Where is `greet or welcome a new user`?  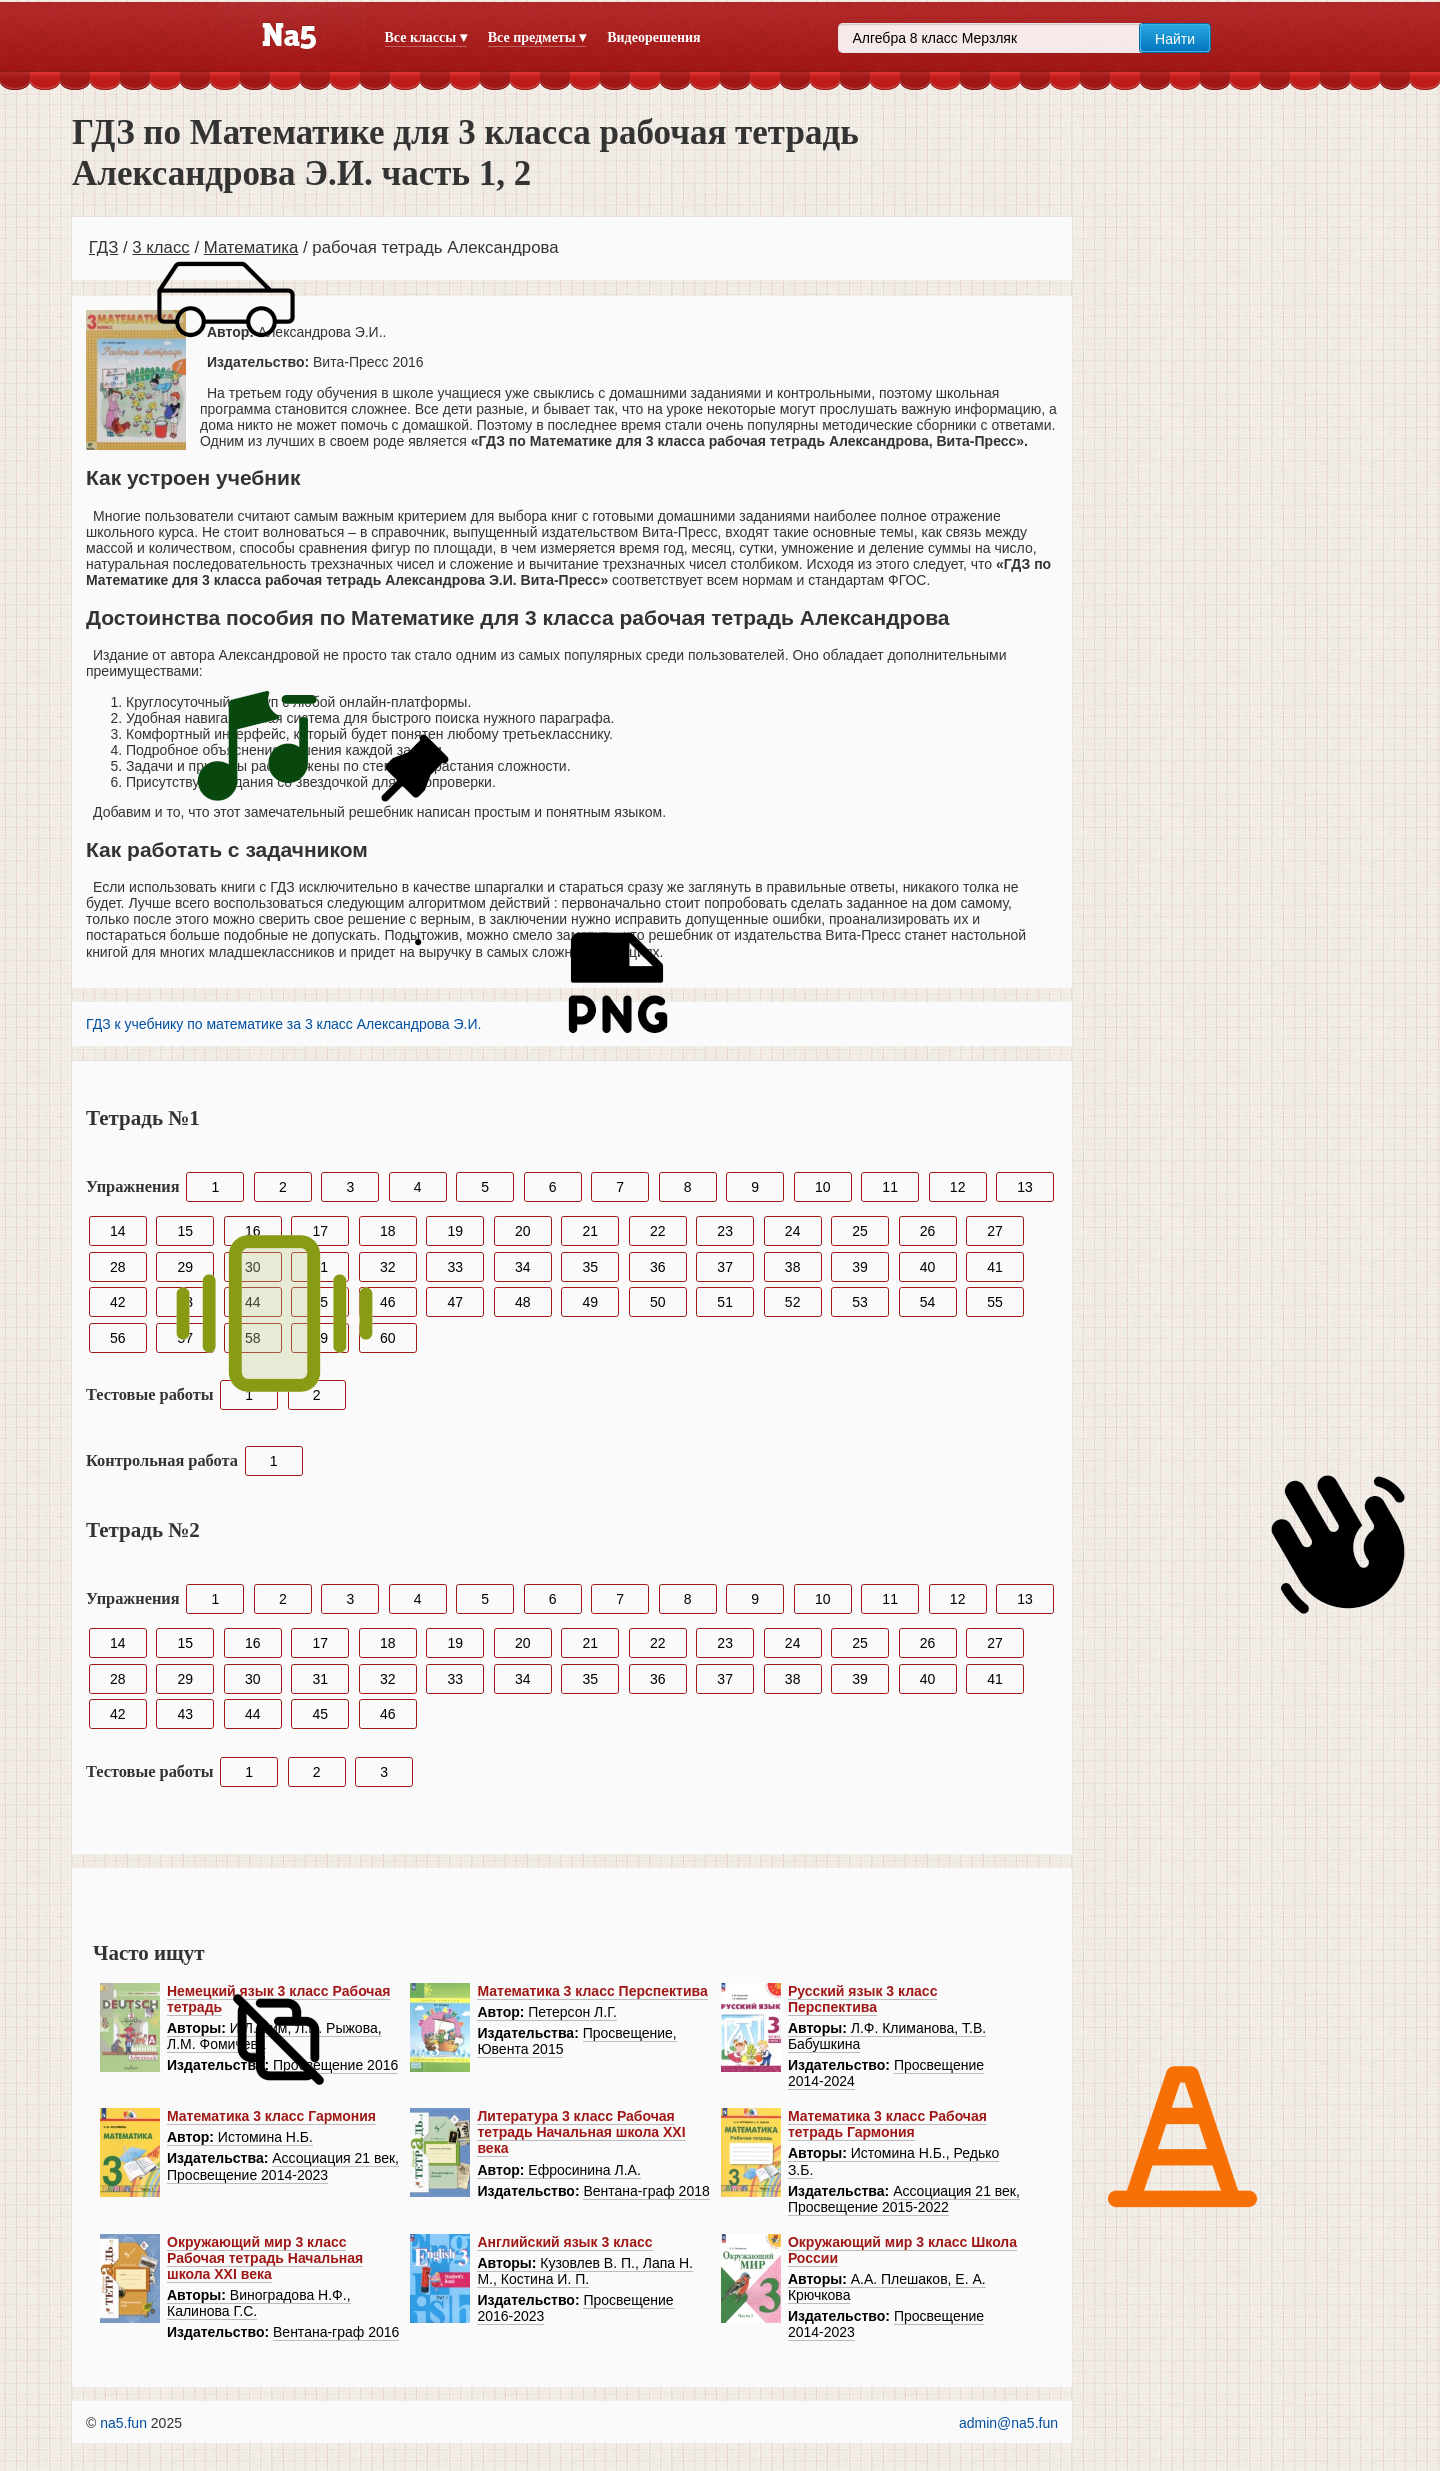 greet or welcome a new user is located at coordinates (1338, 1542).